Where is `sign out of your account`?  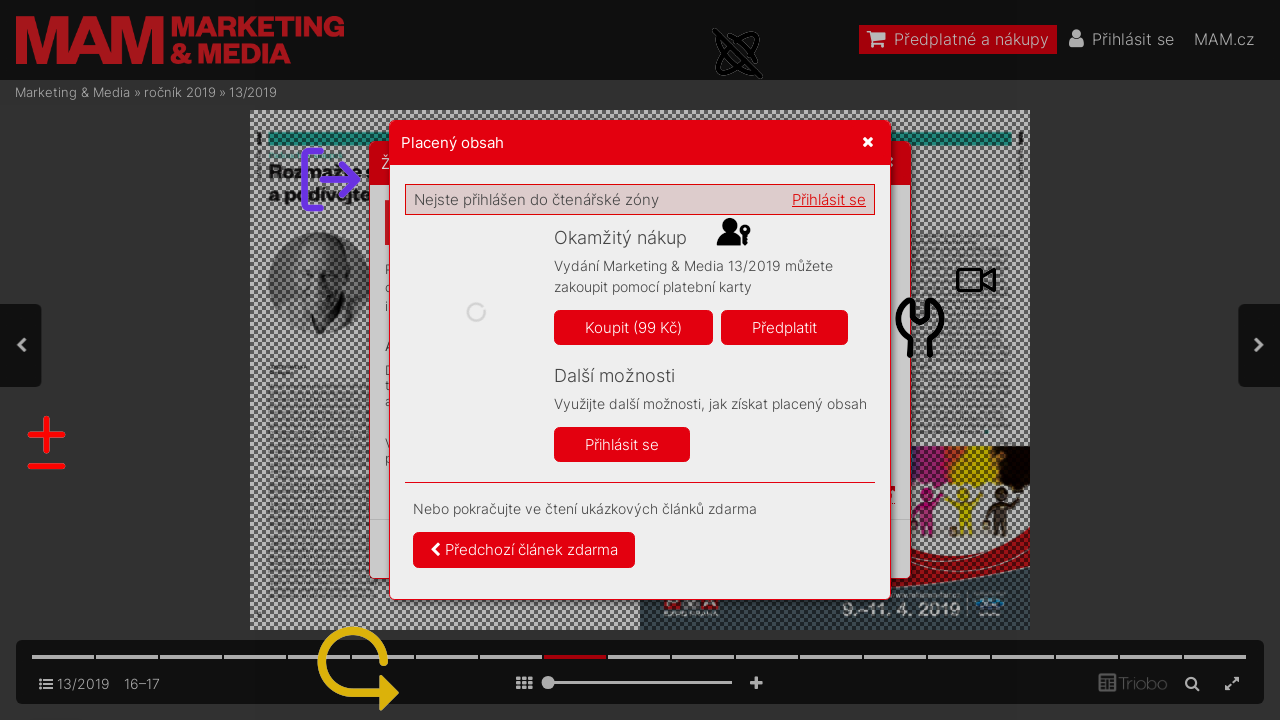
sign out of your account is located at coordinates (328, 179).